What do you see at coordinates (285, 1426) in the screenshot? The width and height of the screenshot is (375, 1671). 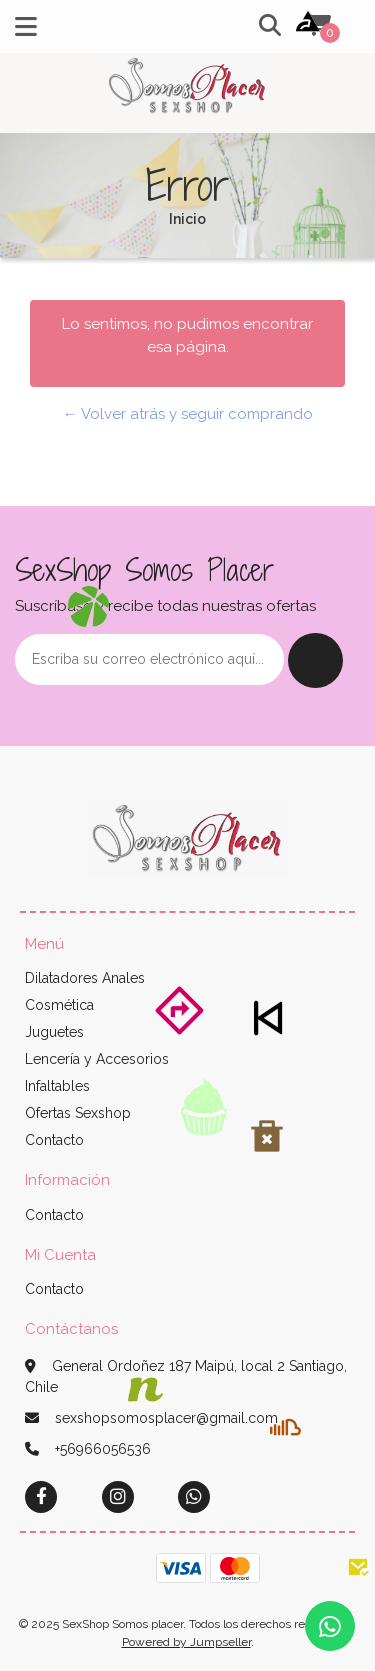 I see `open soundcloud app` at bounding box center [285, 1426].